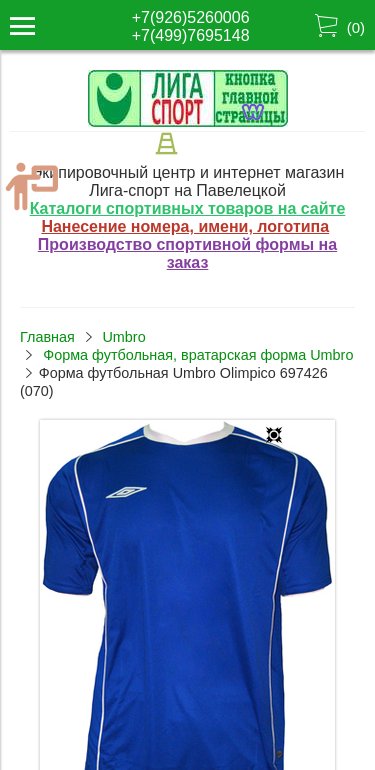 The height and width of the screenshot is (770, 375). Describe the element at coordinates (31, 186) in the screenshot. I see `access presentation or teaching mode` at that location.